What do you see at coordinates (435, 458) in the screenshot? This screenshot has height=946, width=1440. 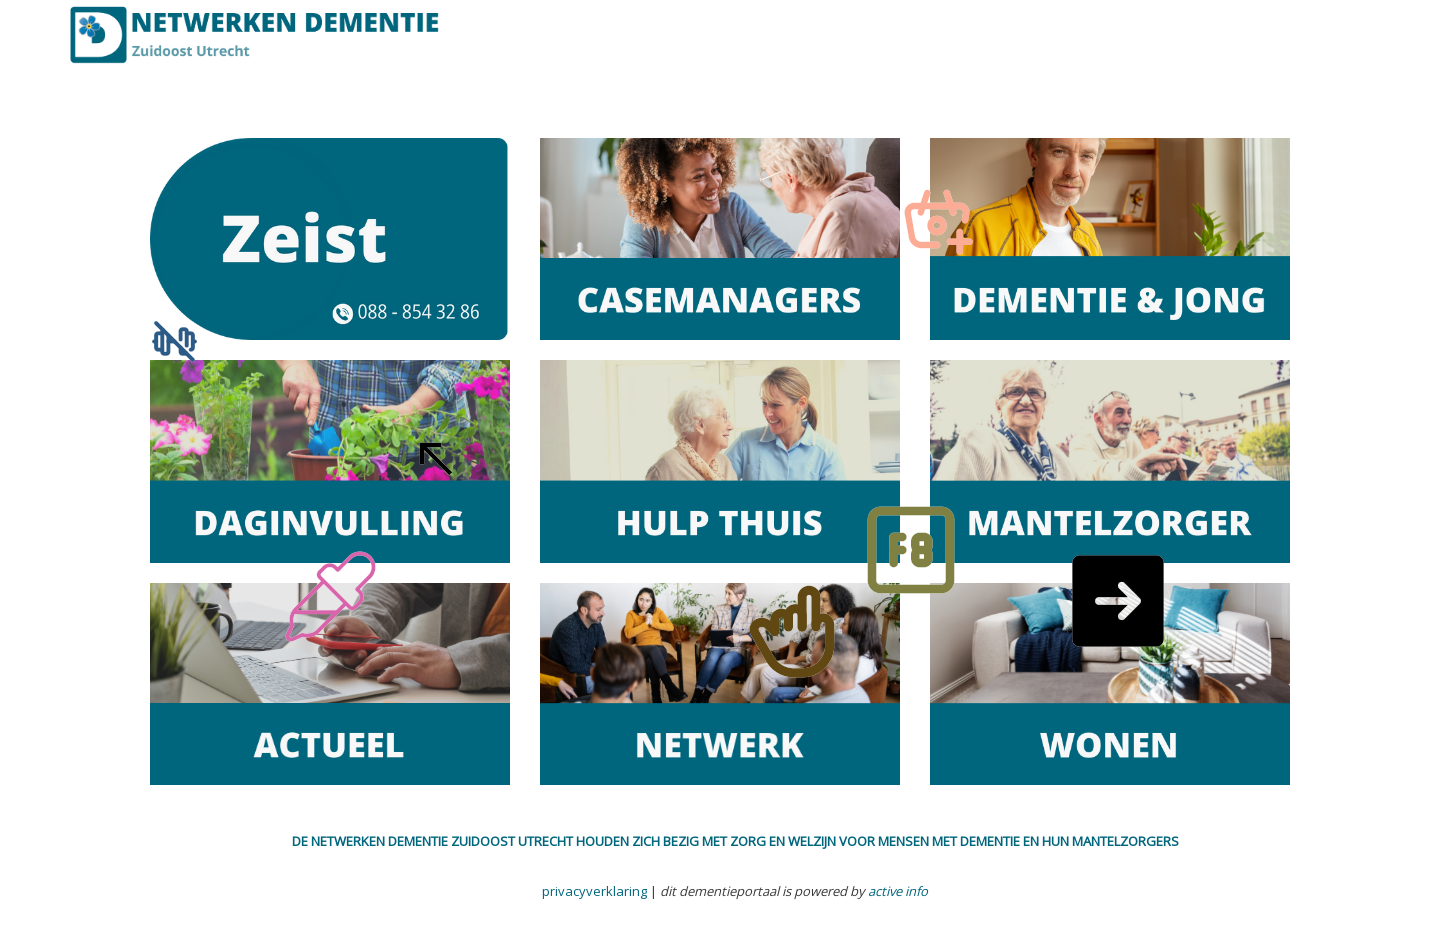 I see `navigate to the northwest direction` at bounding box center [435, 458].